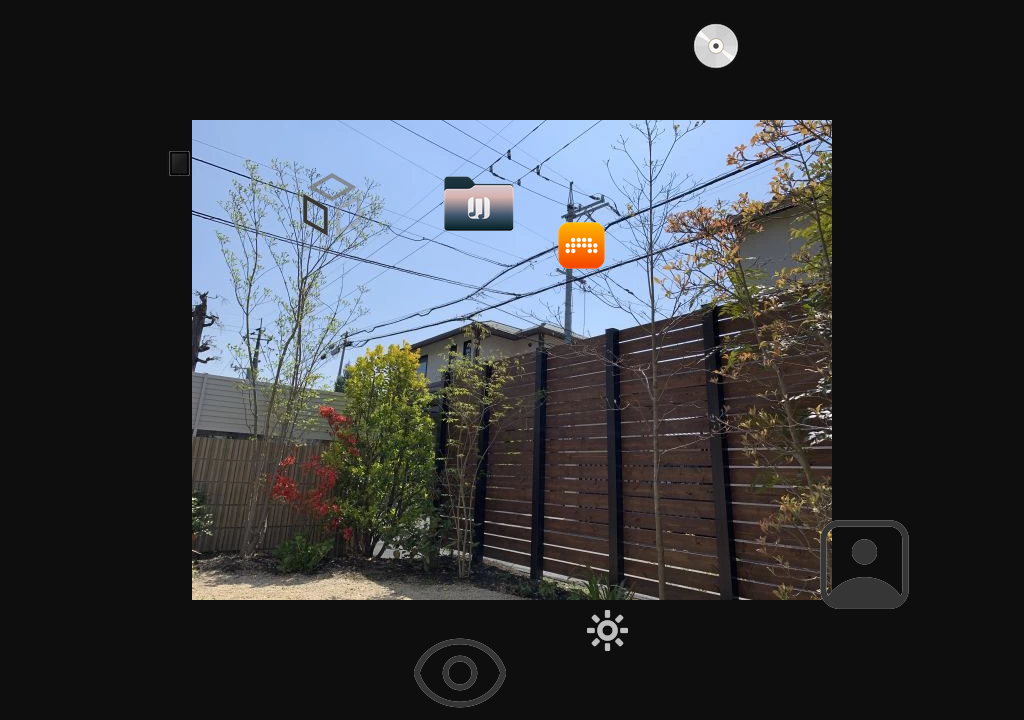  What do you see at coordinates (179, 163) in the screenshot?
I see `iPad device icon` at bounding box center [179, 163].